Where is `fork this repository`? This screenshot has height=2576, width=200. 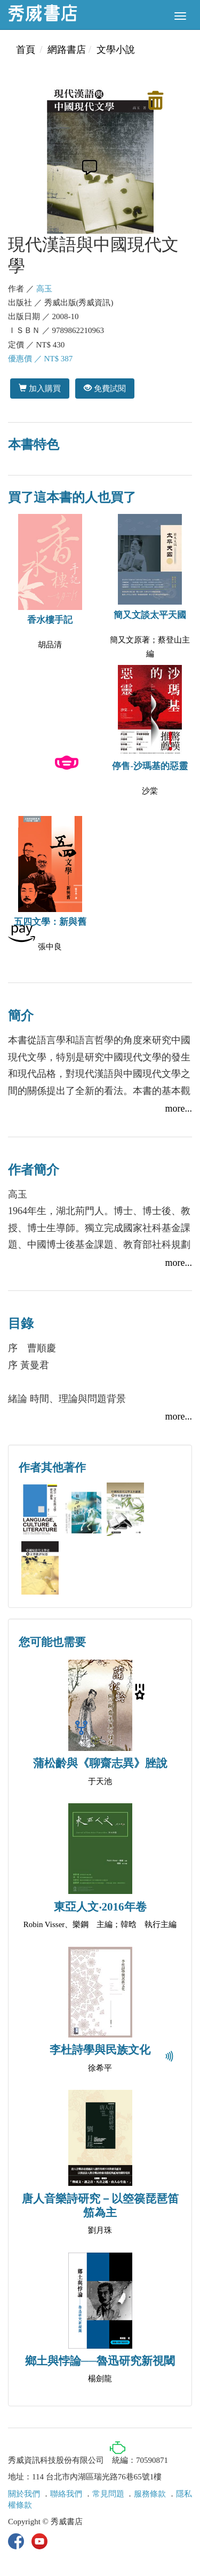 fork this repository is located at coordinates (81, 1727).